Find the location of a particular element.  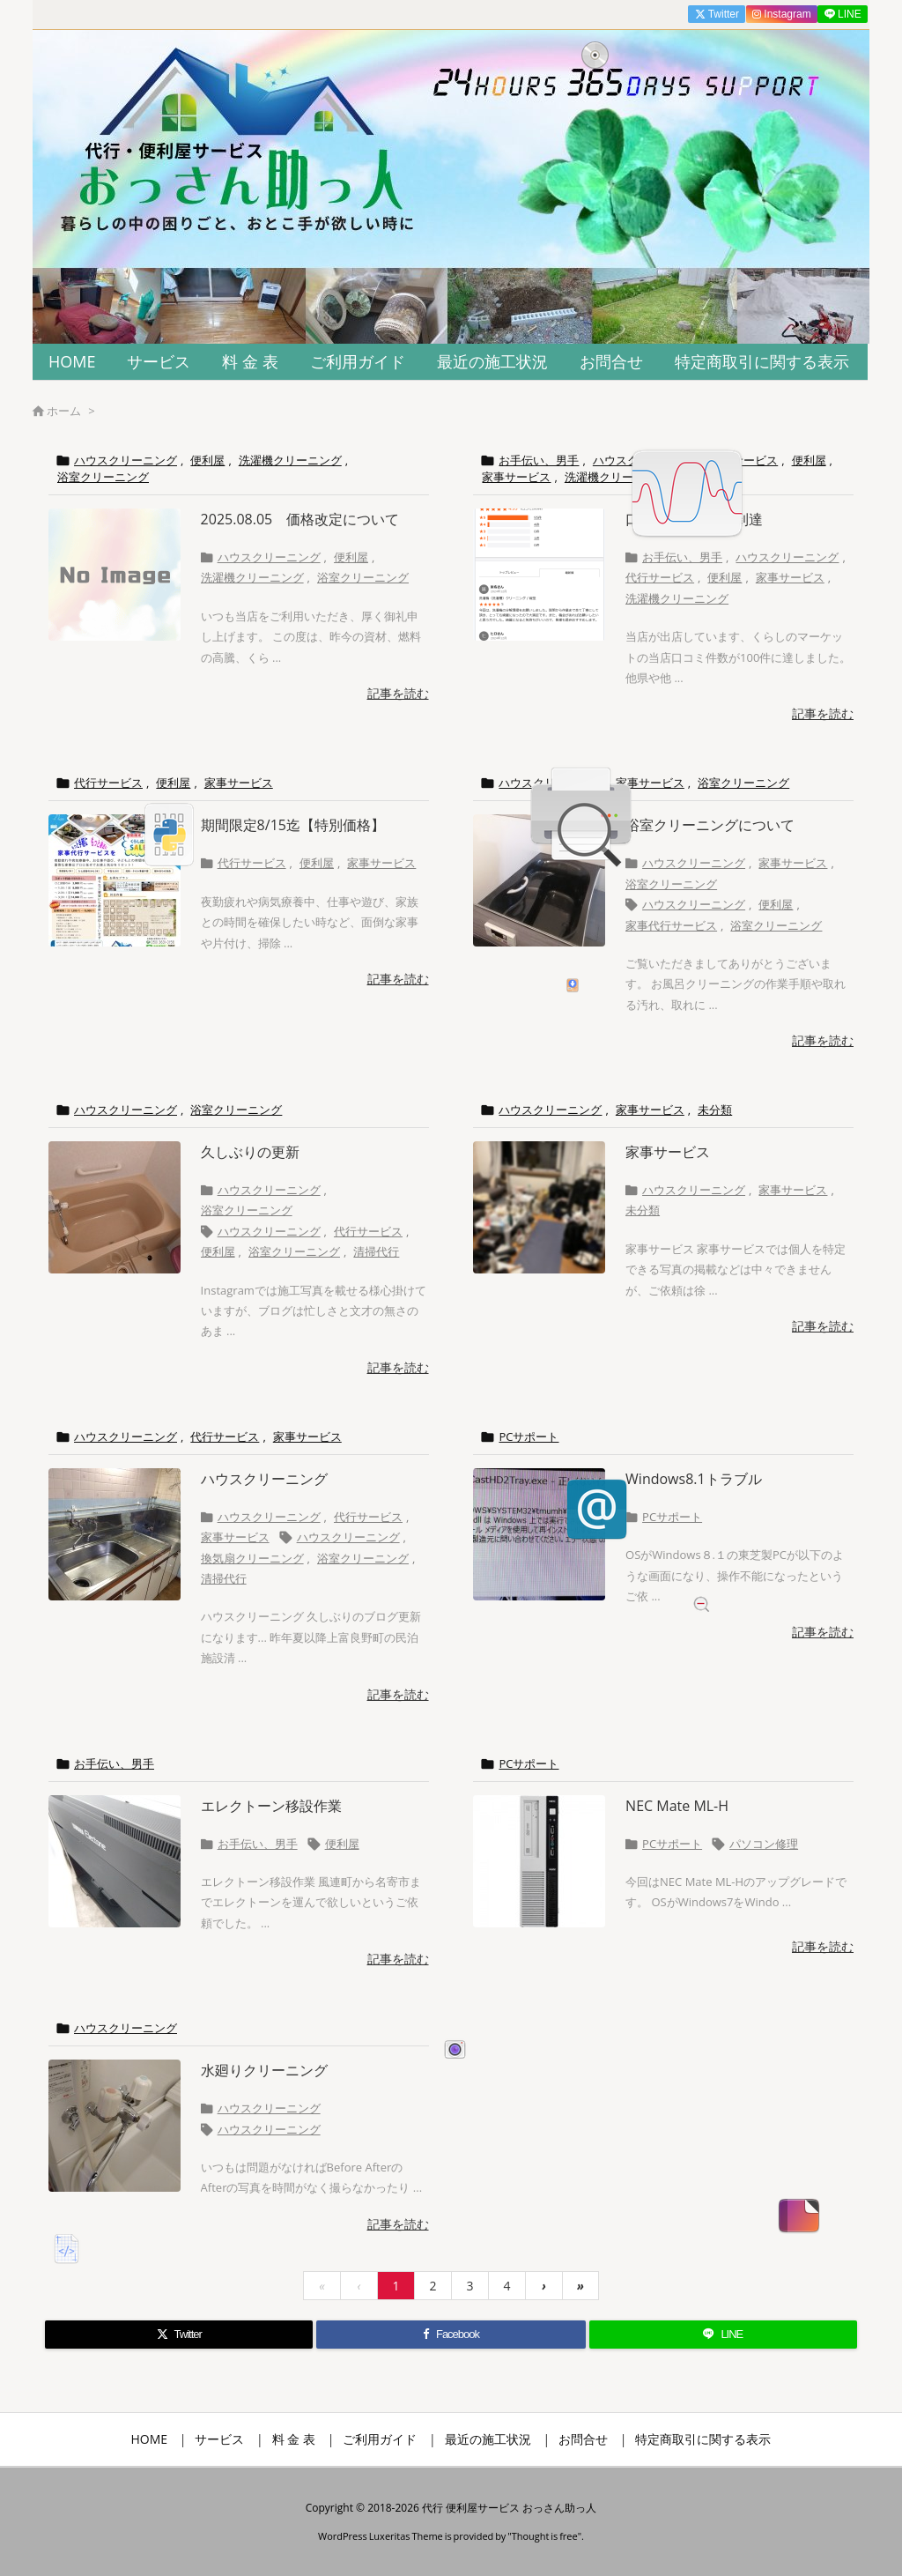

downloading a package or software update is located at coordinates (573, 985).